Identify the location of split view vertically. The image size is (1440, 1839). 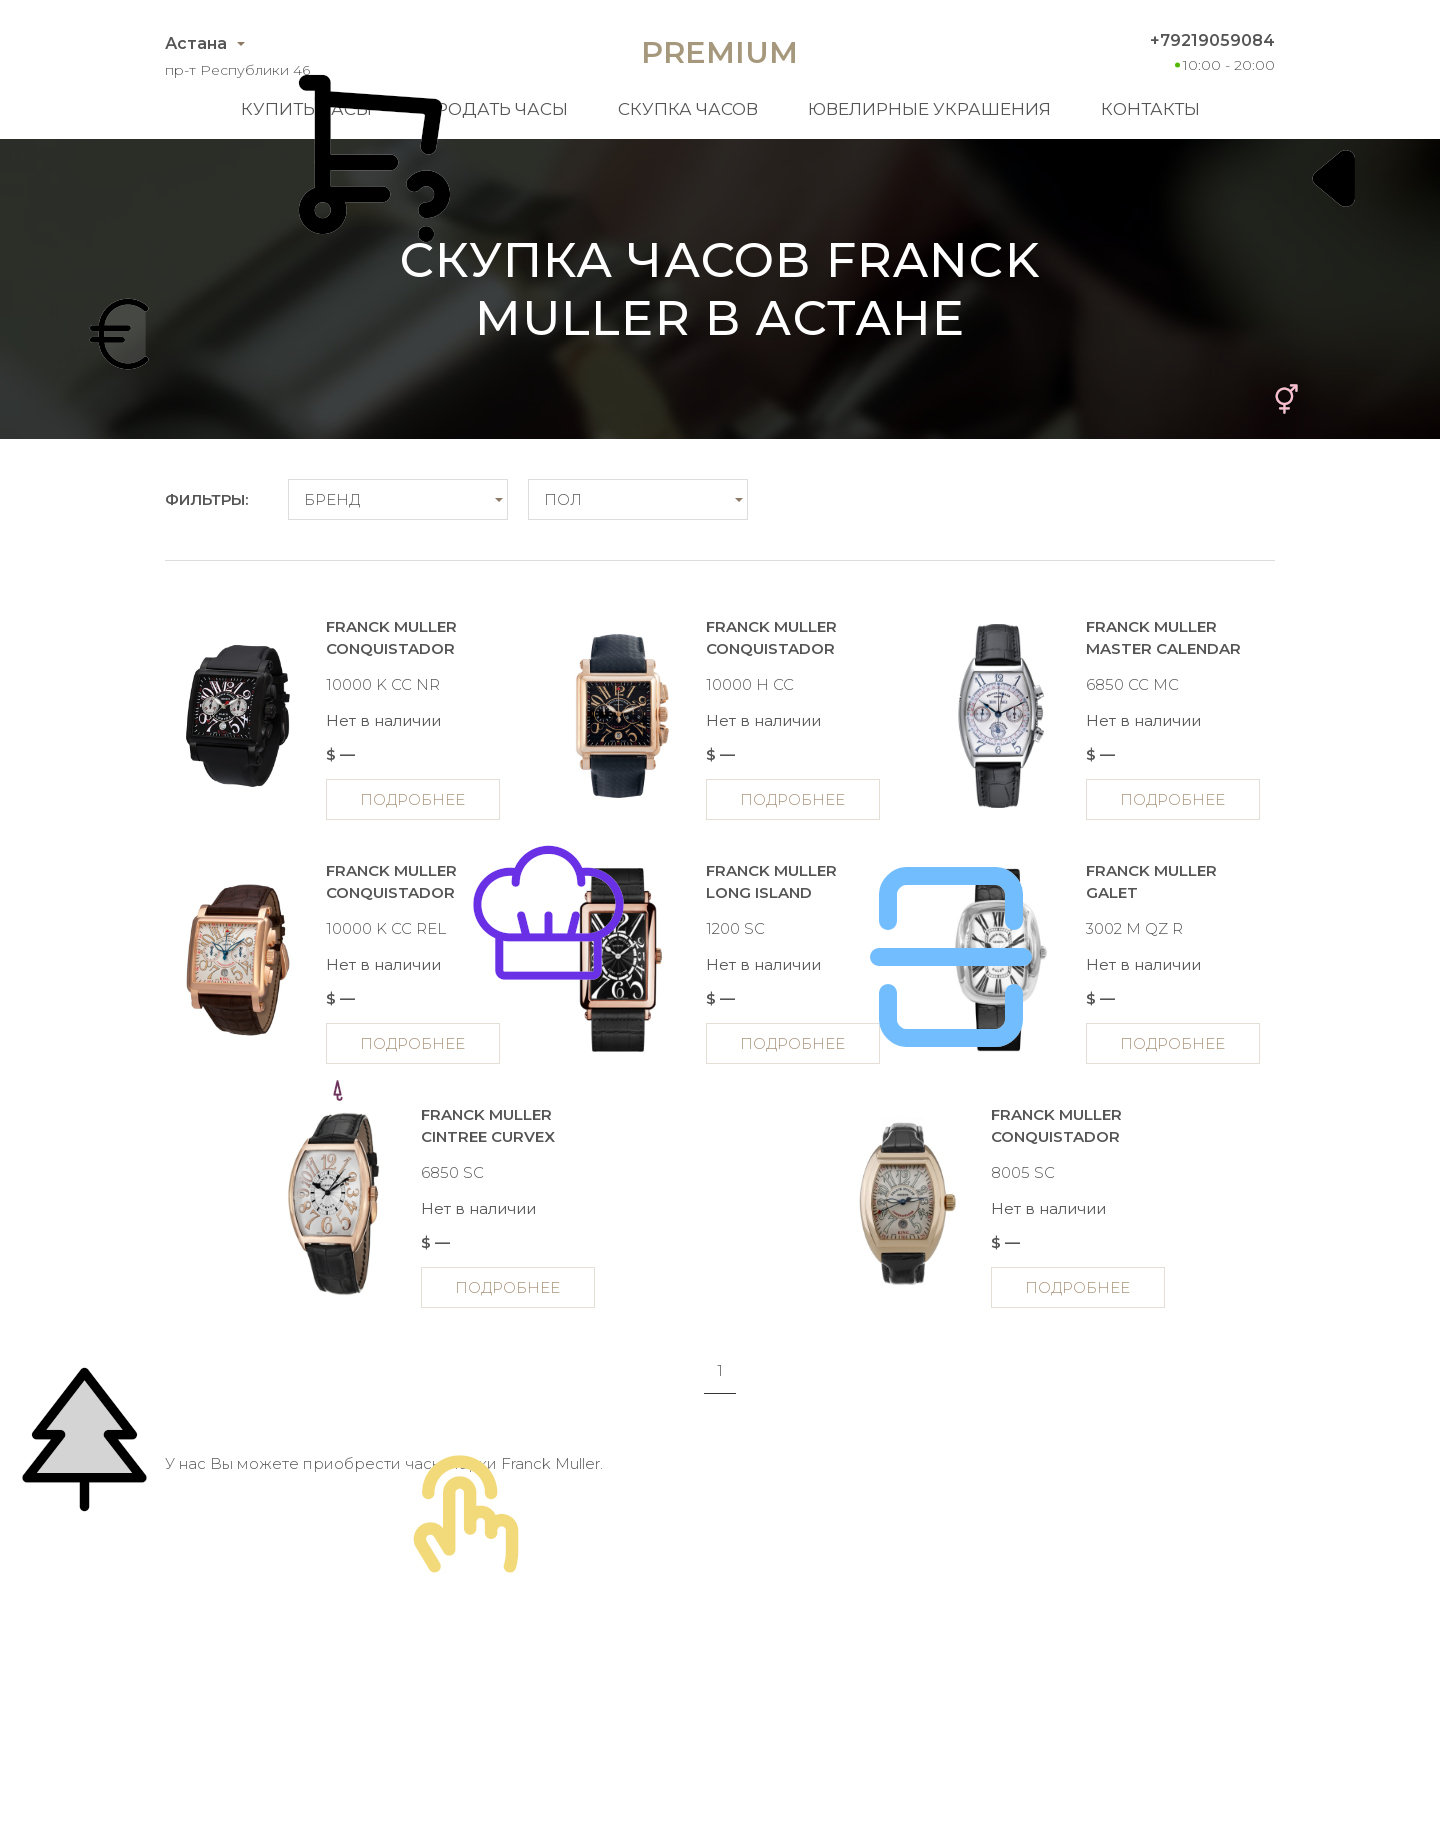
(951, 957).